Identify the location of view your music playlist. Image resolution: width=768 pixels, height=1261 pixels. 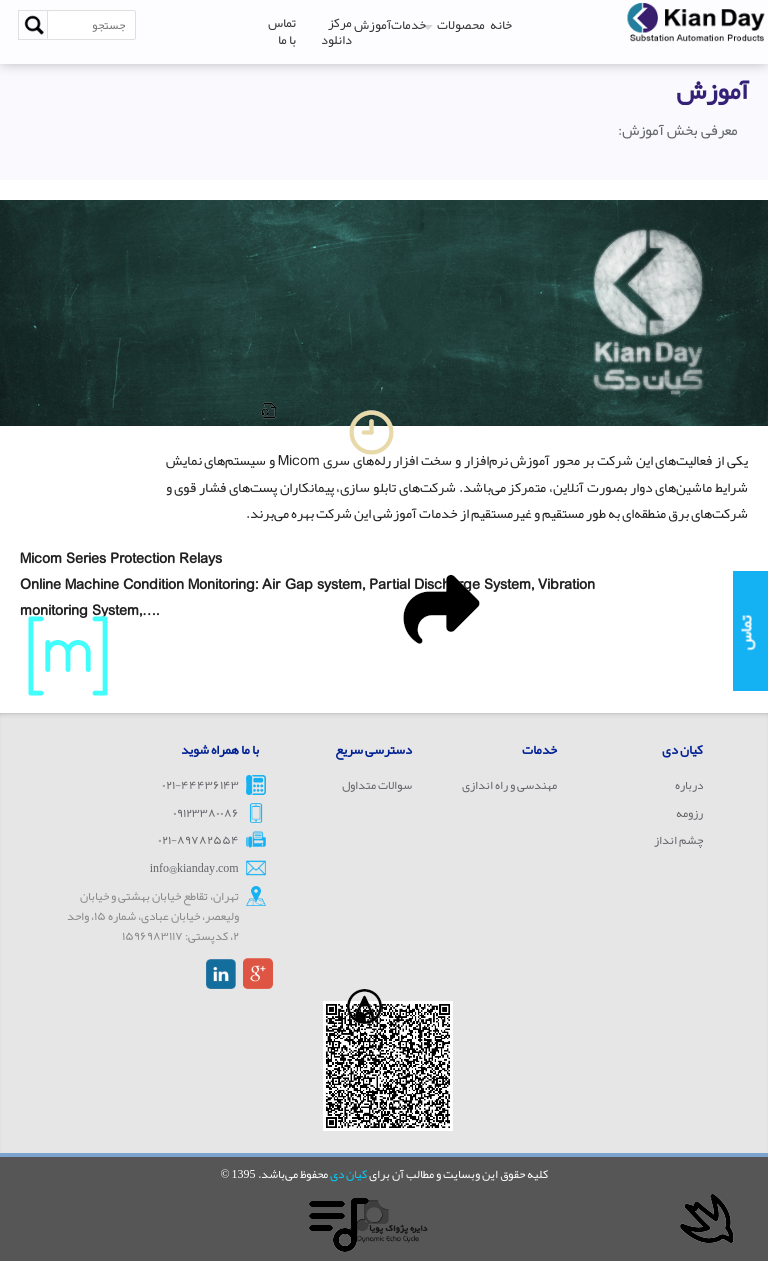
(339, 1225).